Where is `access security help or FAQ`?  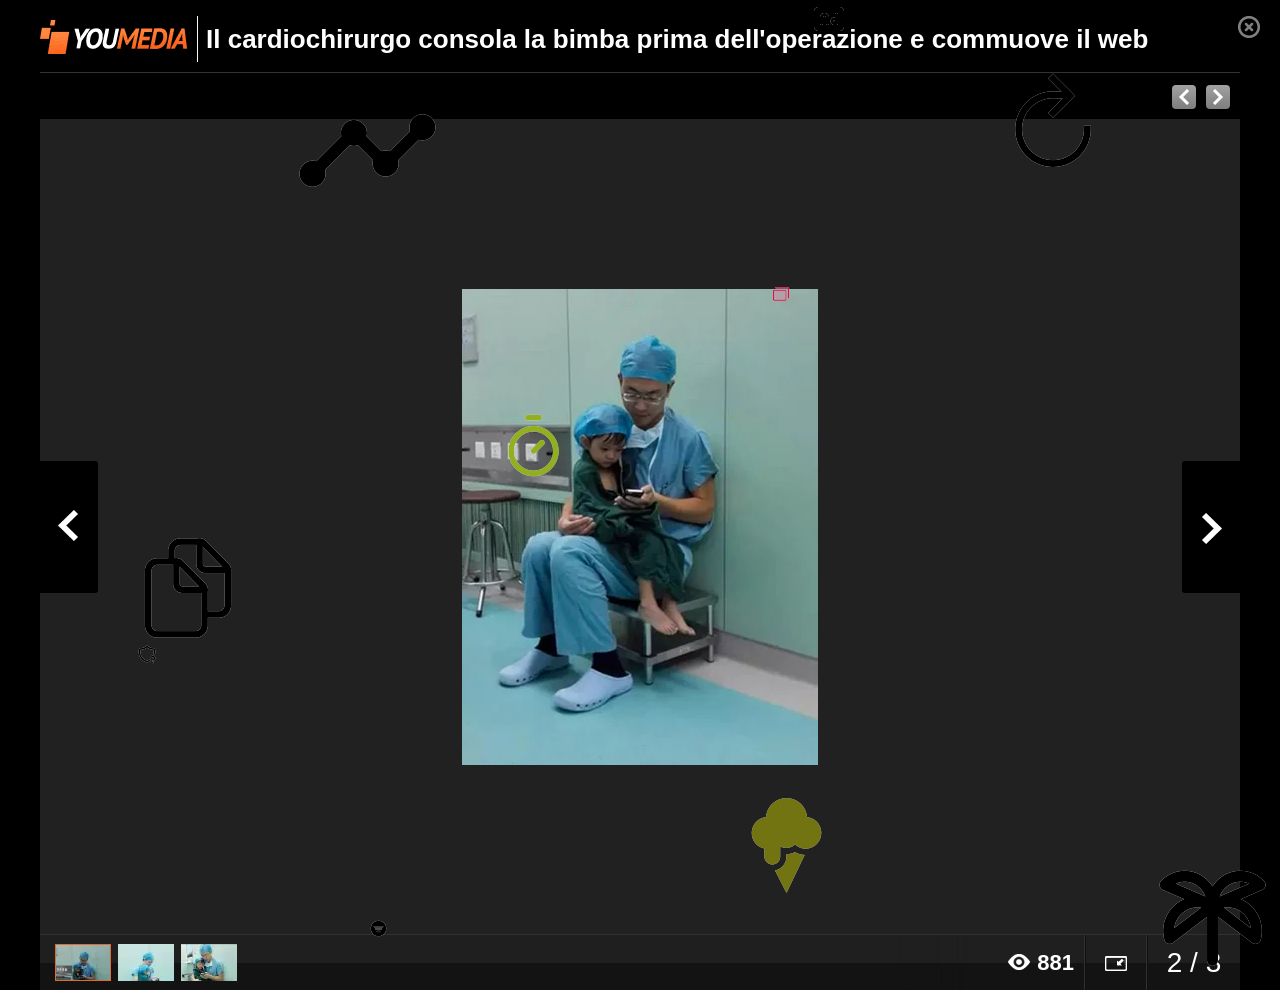 access security help or FAQ is located at coordinates (147, 654).